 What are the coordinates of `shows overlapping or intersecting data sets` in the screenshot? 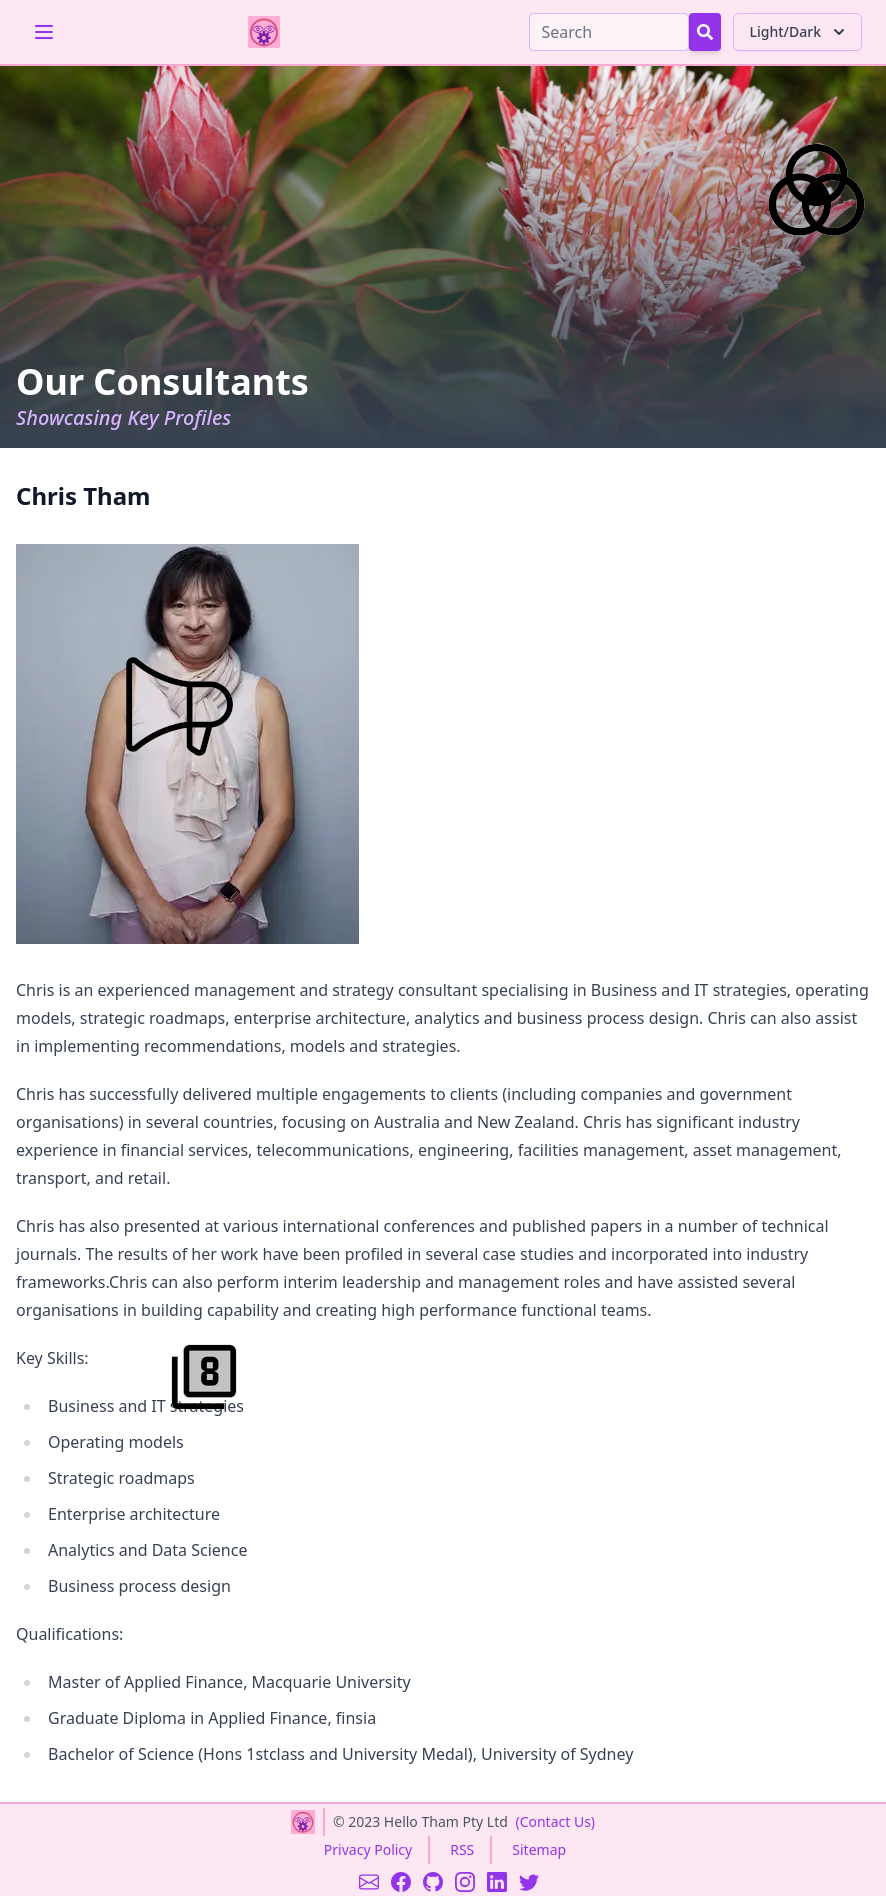 It's located at (816, 191).